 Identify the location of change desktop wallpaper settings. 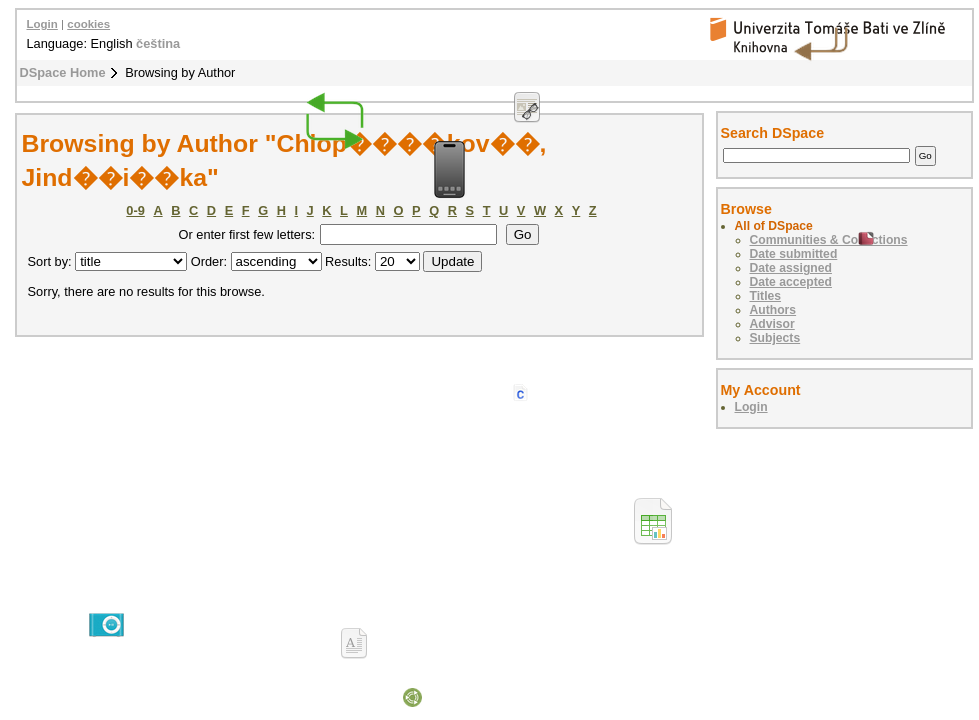
(866, 238).